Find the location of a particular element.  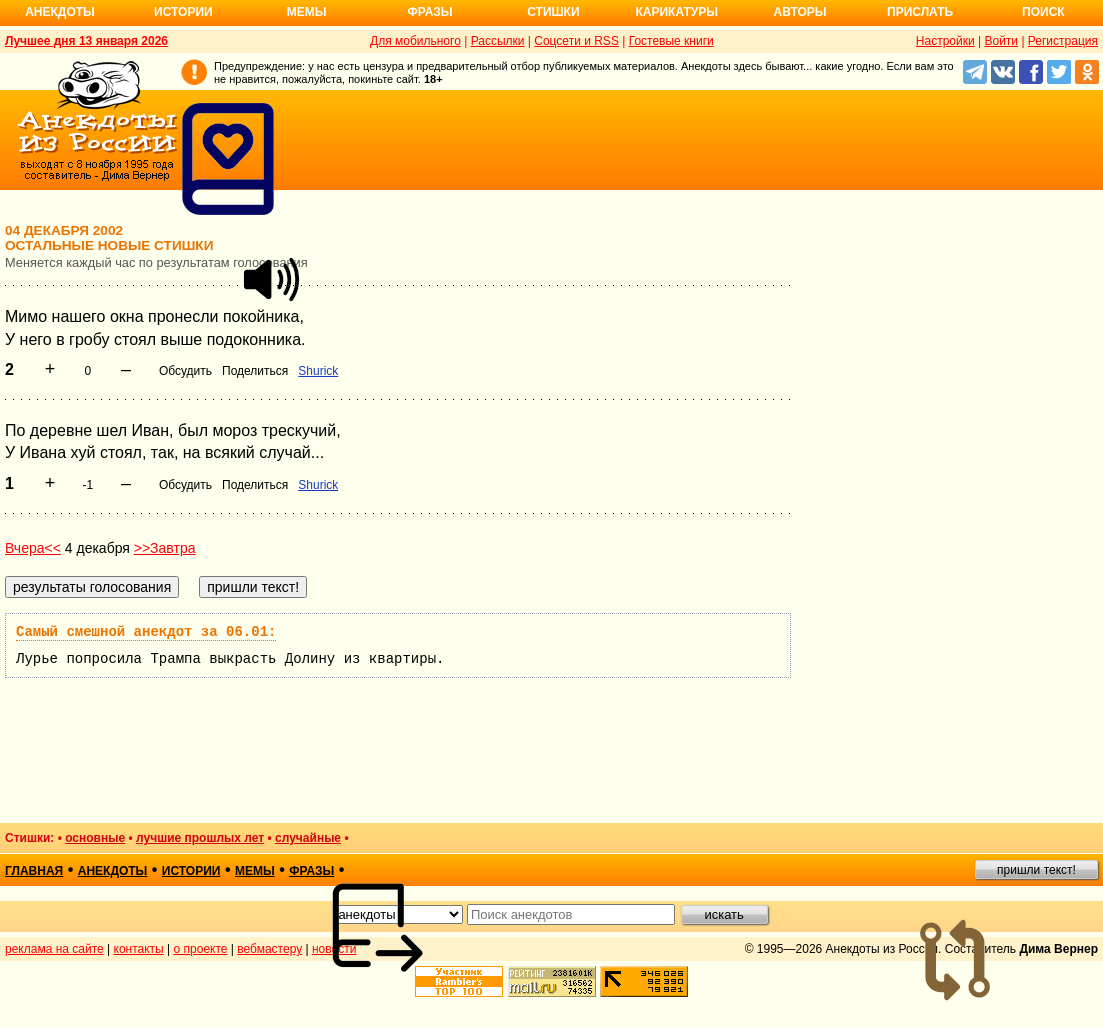

compare branches or commits in version control is located at coordinates (955, 960).